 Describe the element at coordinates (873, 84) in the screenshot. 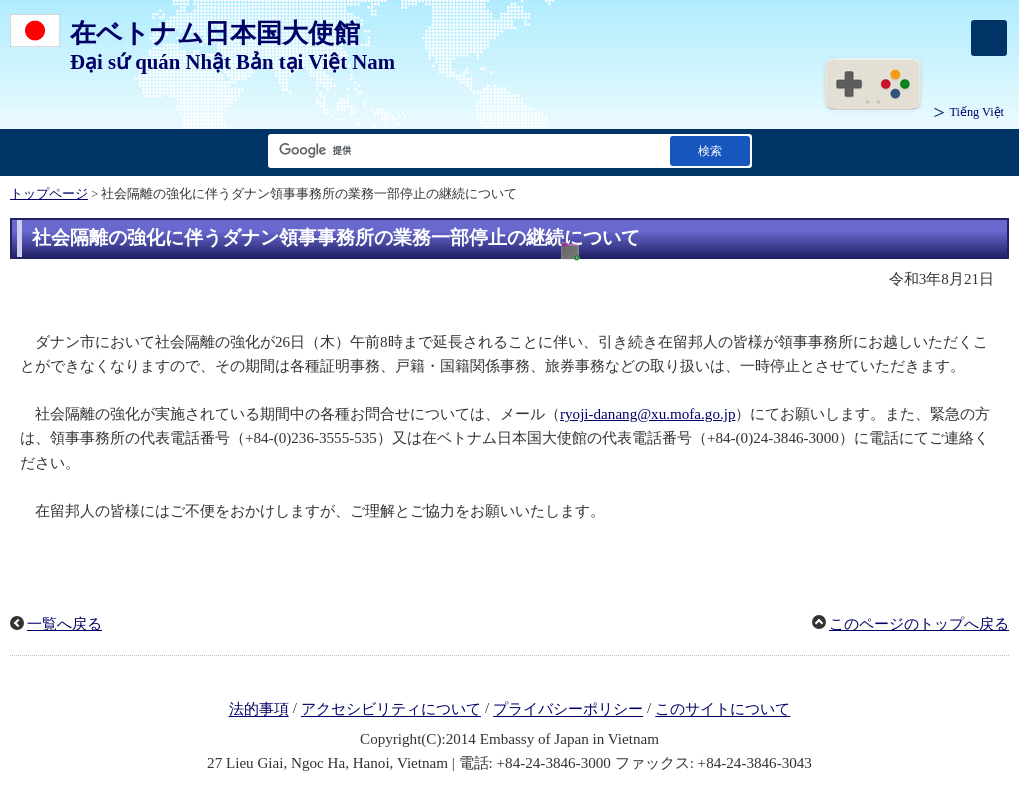

I see `open the games category or folder` at that location.